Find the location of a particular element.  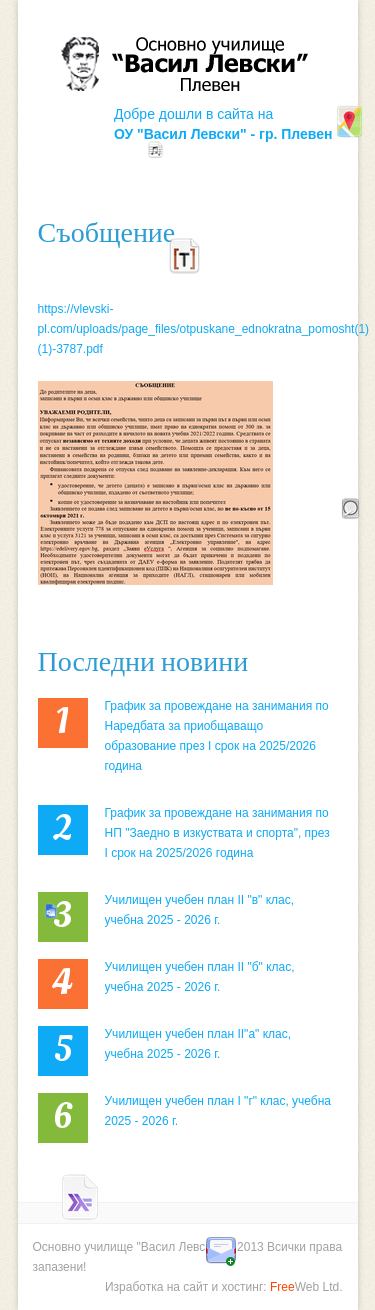

microsoft word document file is located at coordinates (51, 911).